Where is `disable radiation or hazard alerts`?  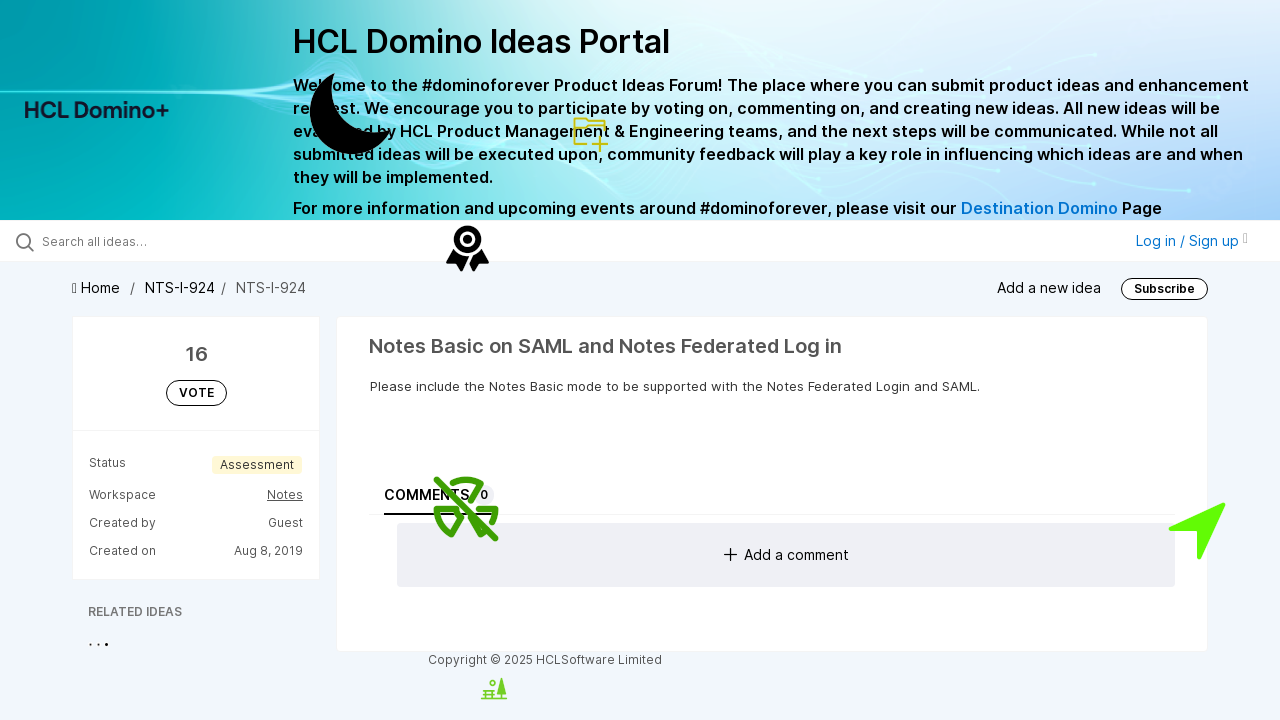
disable radiation or hazard alerts is located at coordinates (466, 509).